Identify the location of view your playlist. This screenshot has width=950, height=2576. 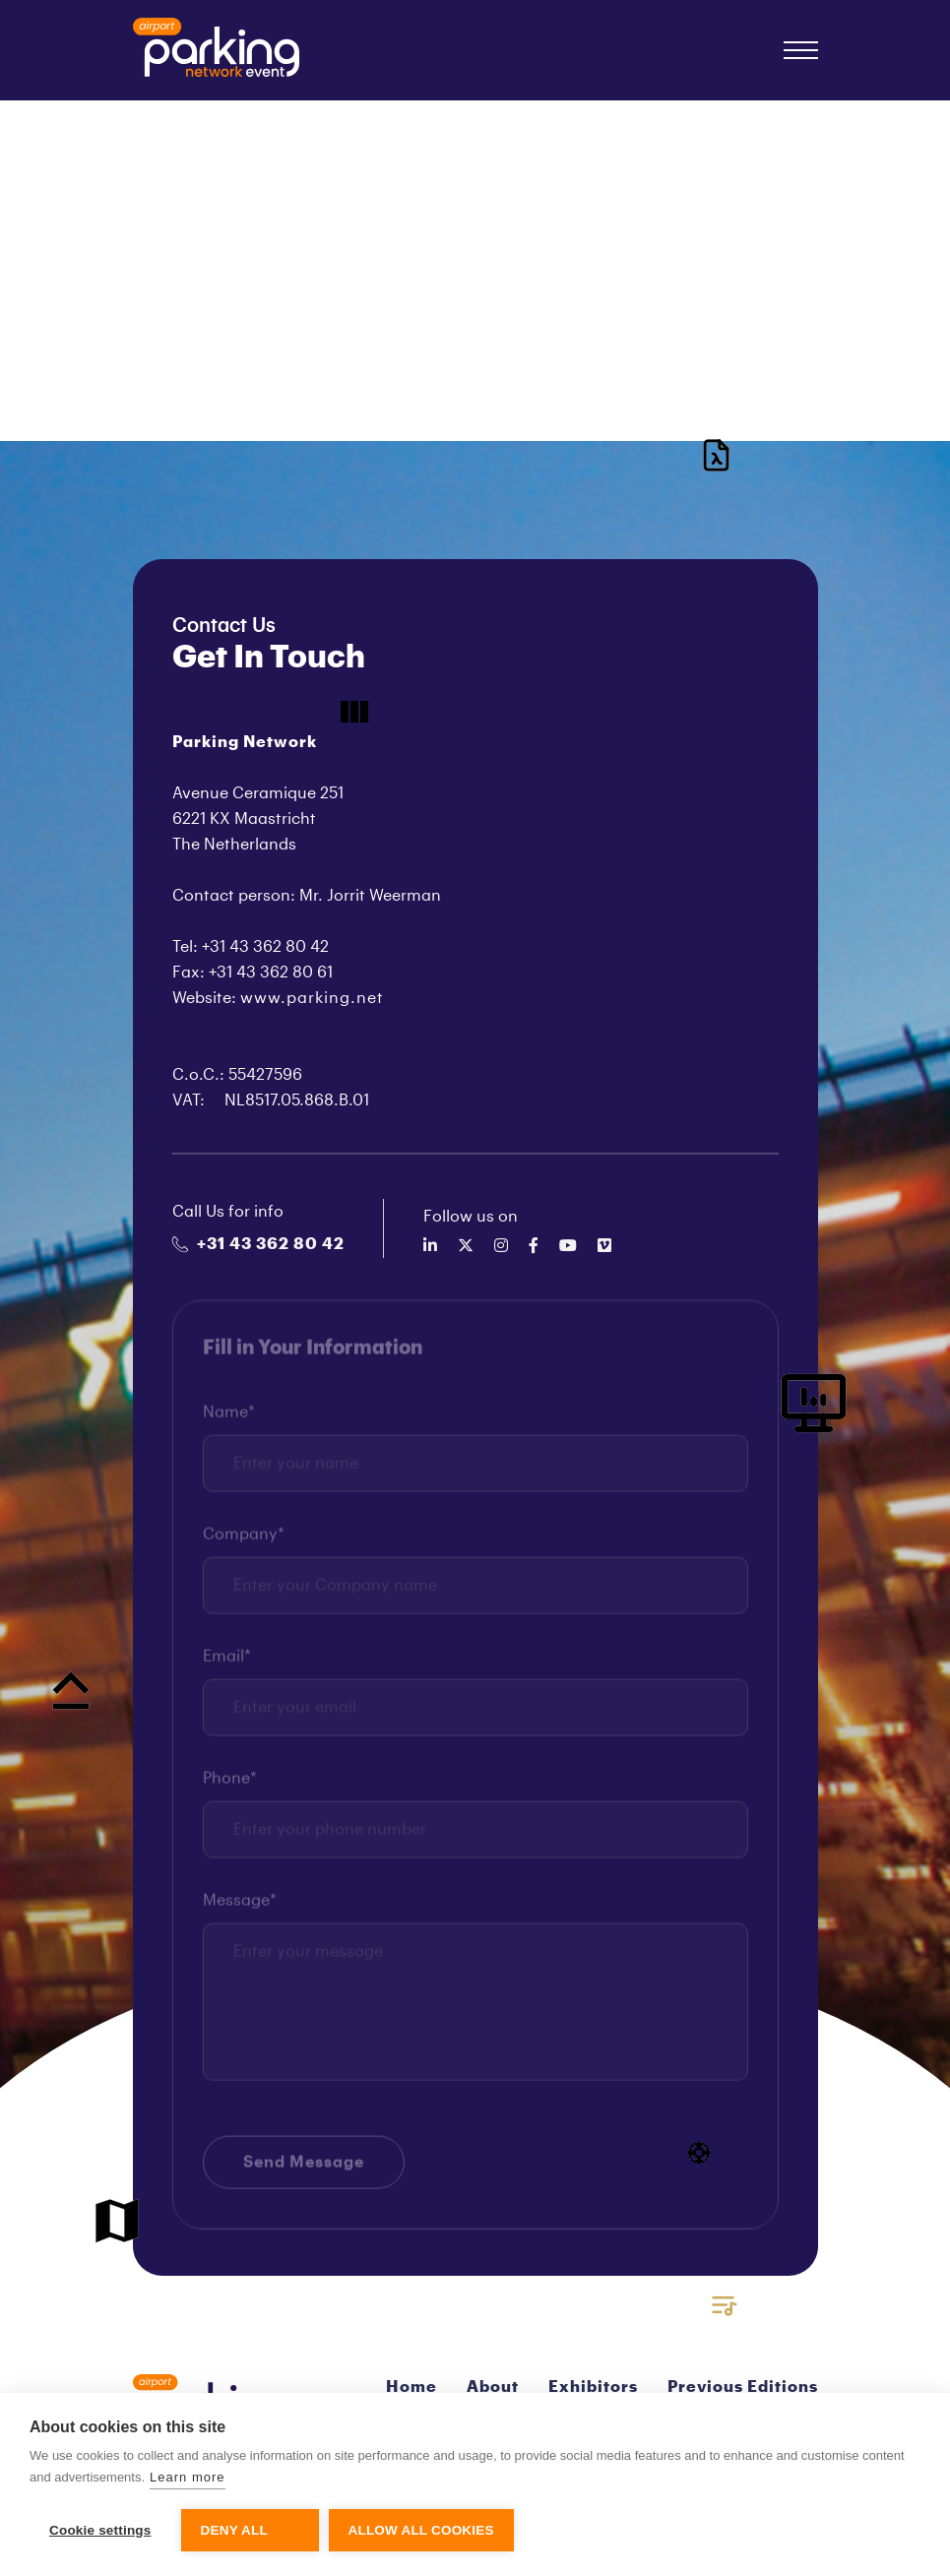
(723, 2304).